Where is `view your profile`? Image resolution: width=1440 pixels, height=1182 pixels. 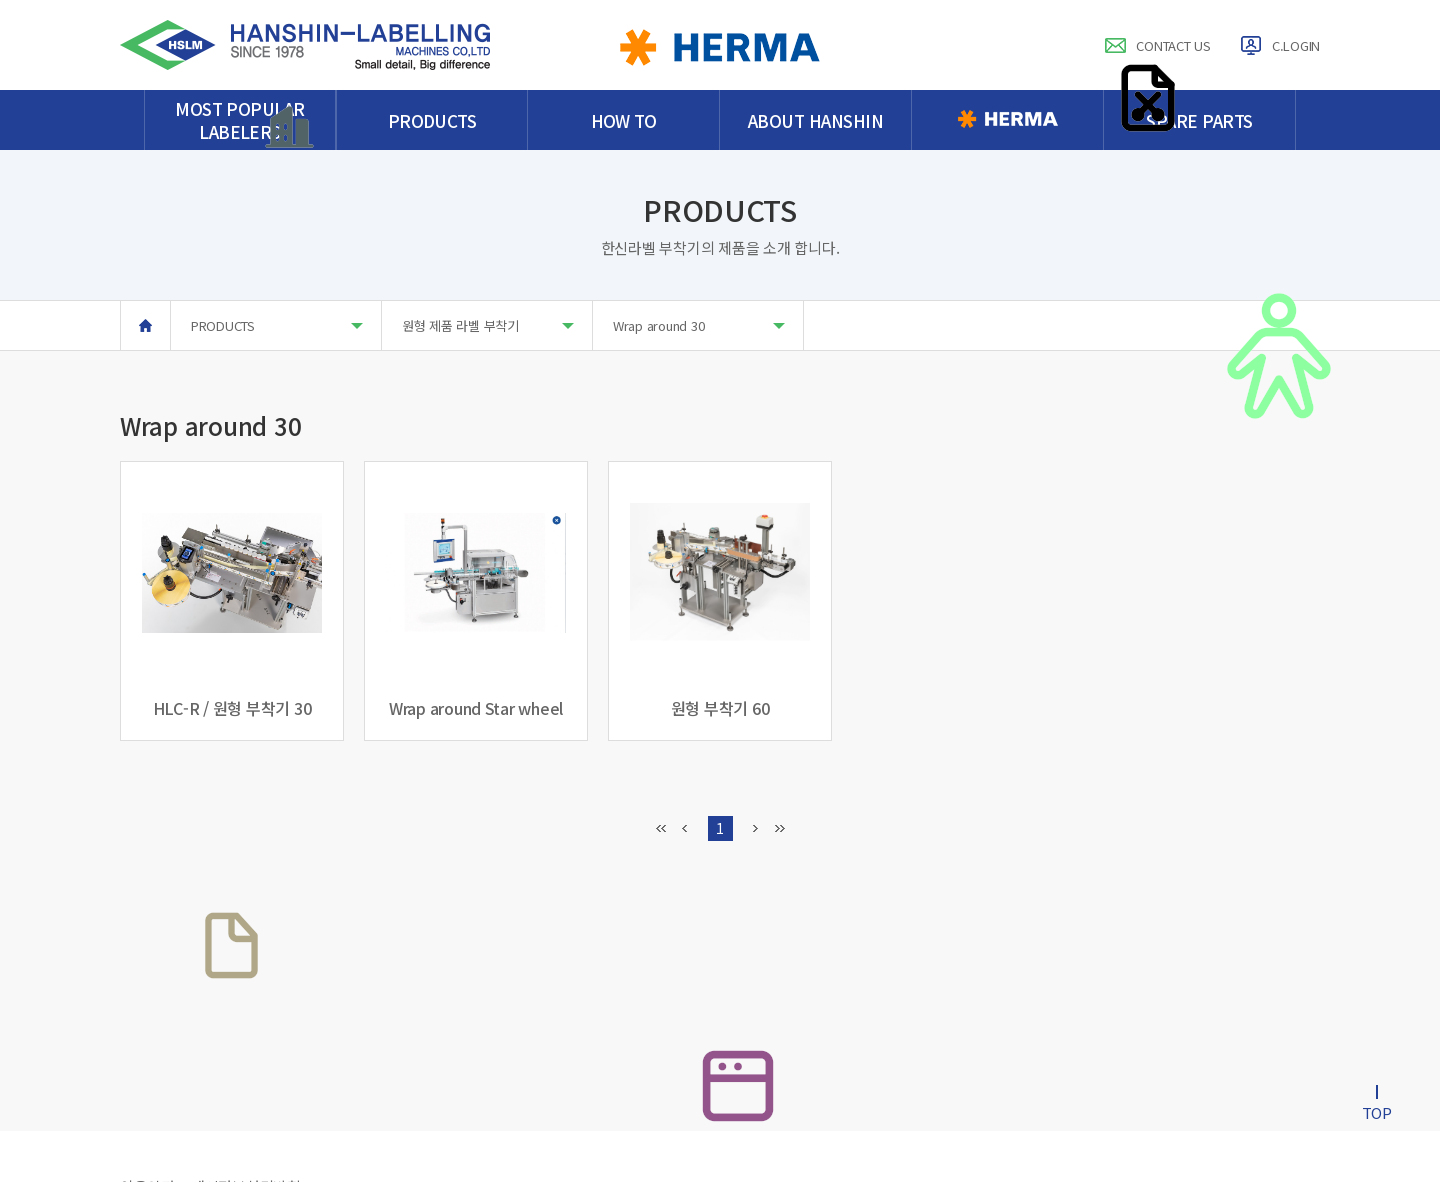
view your profile is located at coordinates (1279, 358).